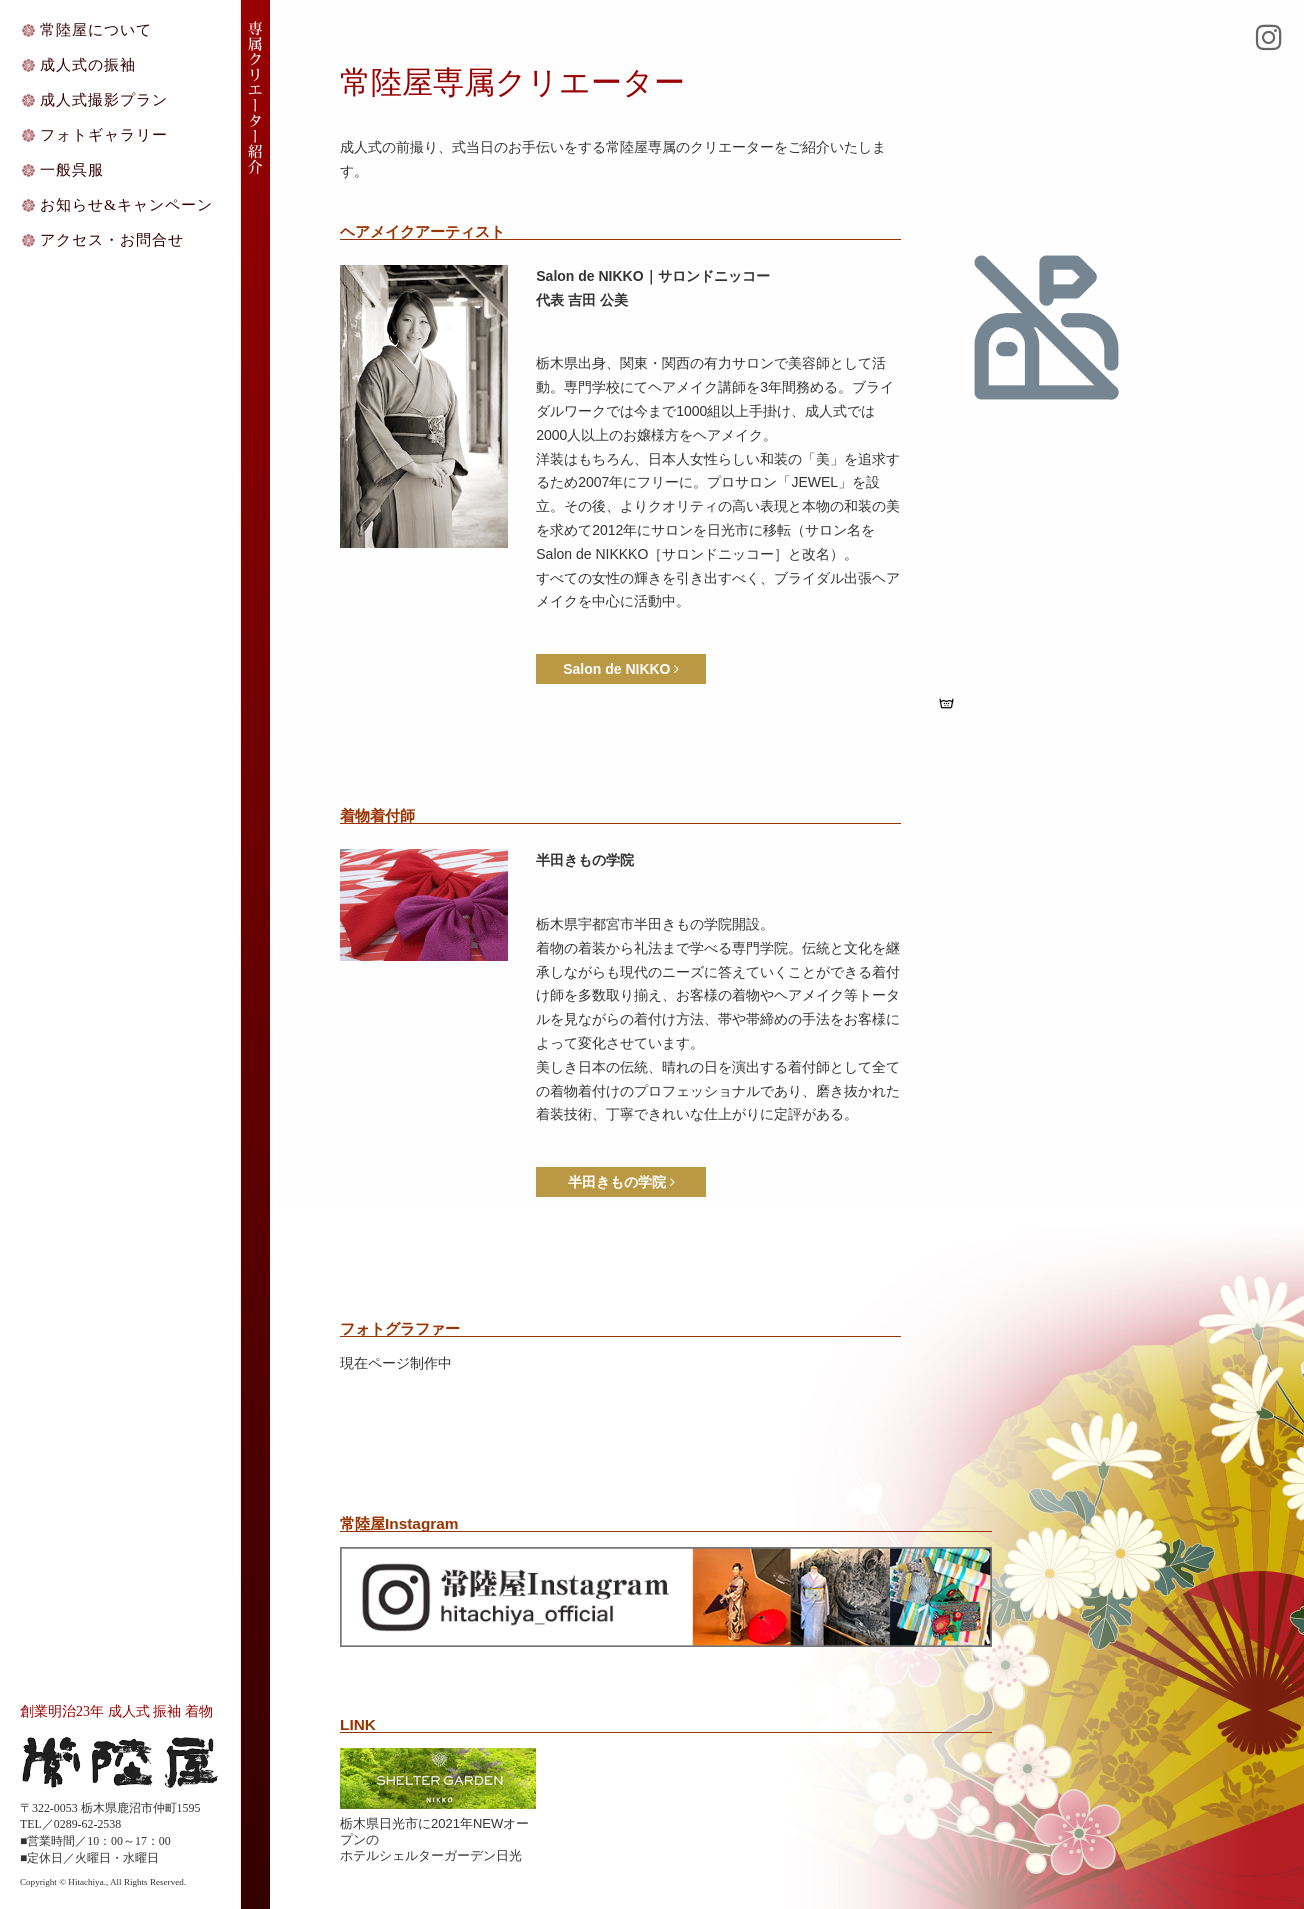  Describe the element at coordinates (1046, 327) in the screenshot. I see `mailbox notifications disabled` at that location.